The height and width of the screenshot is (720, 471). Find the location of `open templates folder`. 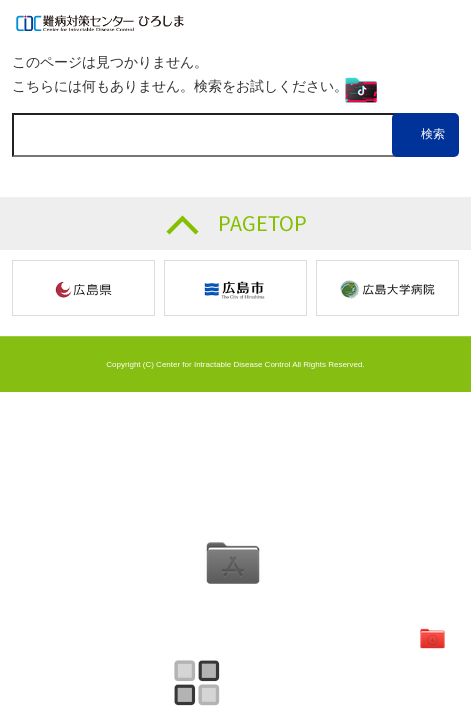

open templates folder is located at coordinates (233, 563).